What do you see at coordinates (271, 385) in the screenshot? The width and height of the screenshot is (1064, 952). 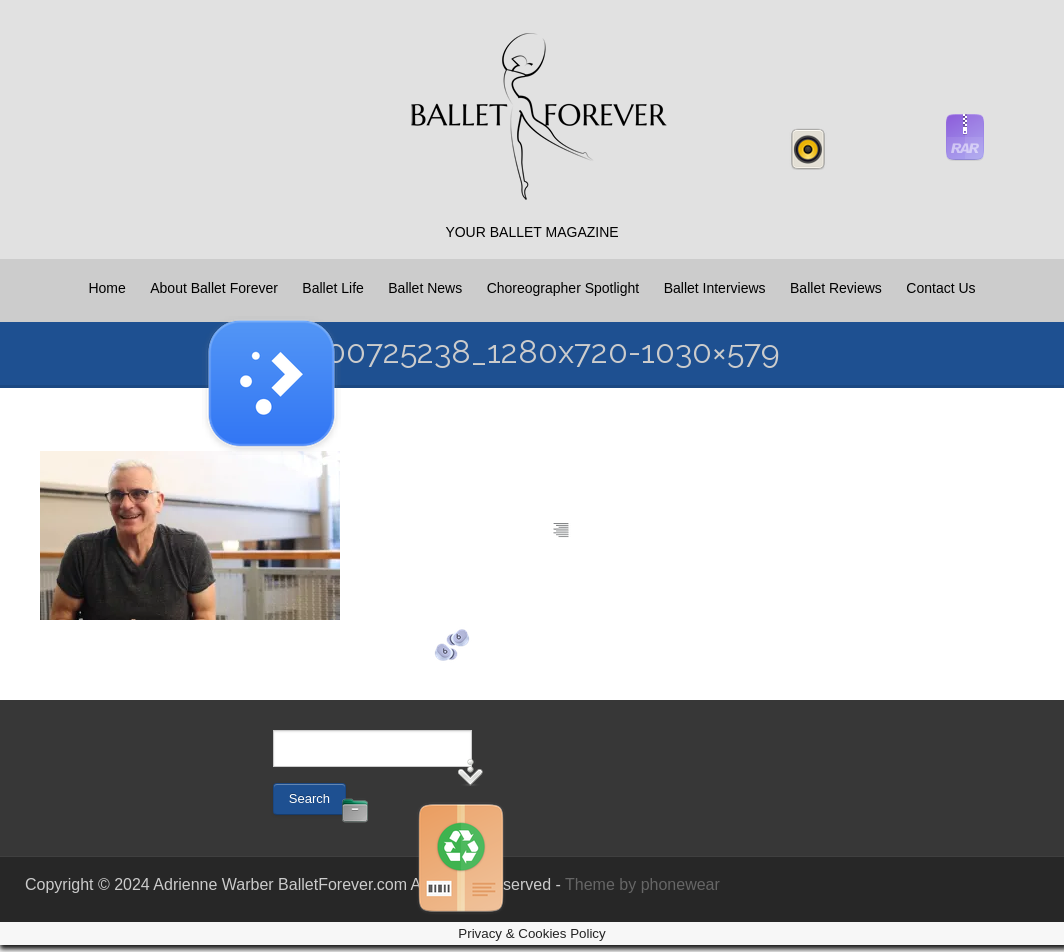 I see `access plasma desktop settings` at bounding box center [271, 385].